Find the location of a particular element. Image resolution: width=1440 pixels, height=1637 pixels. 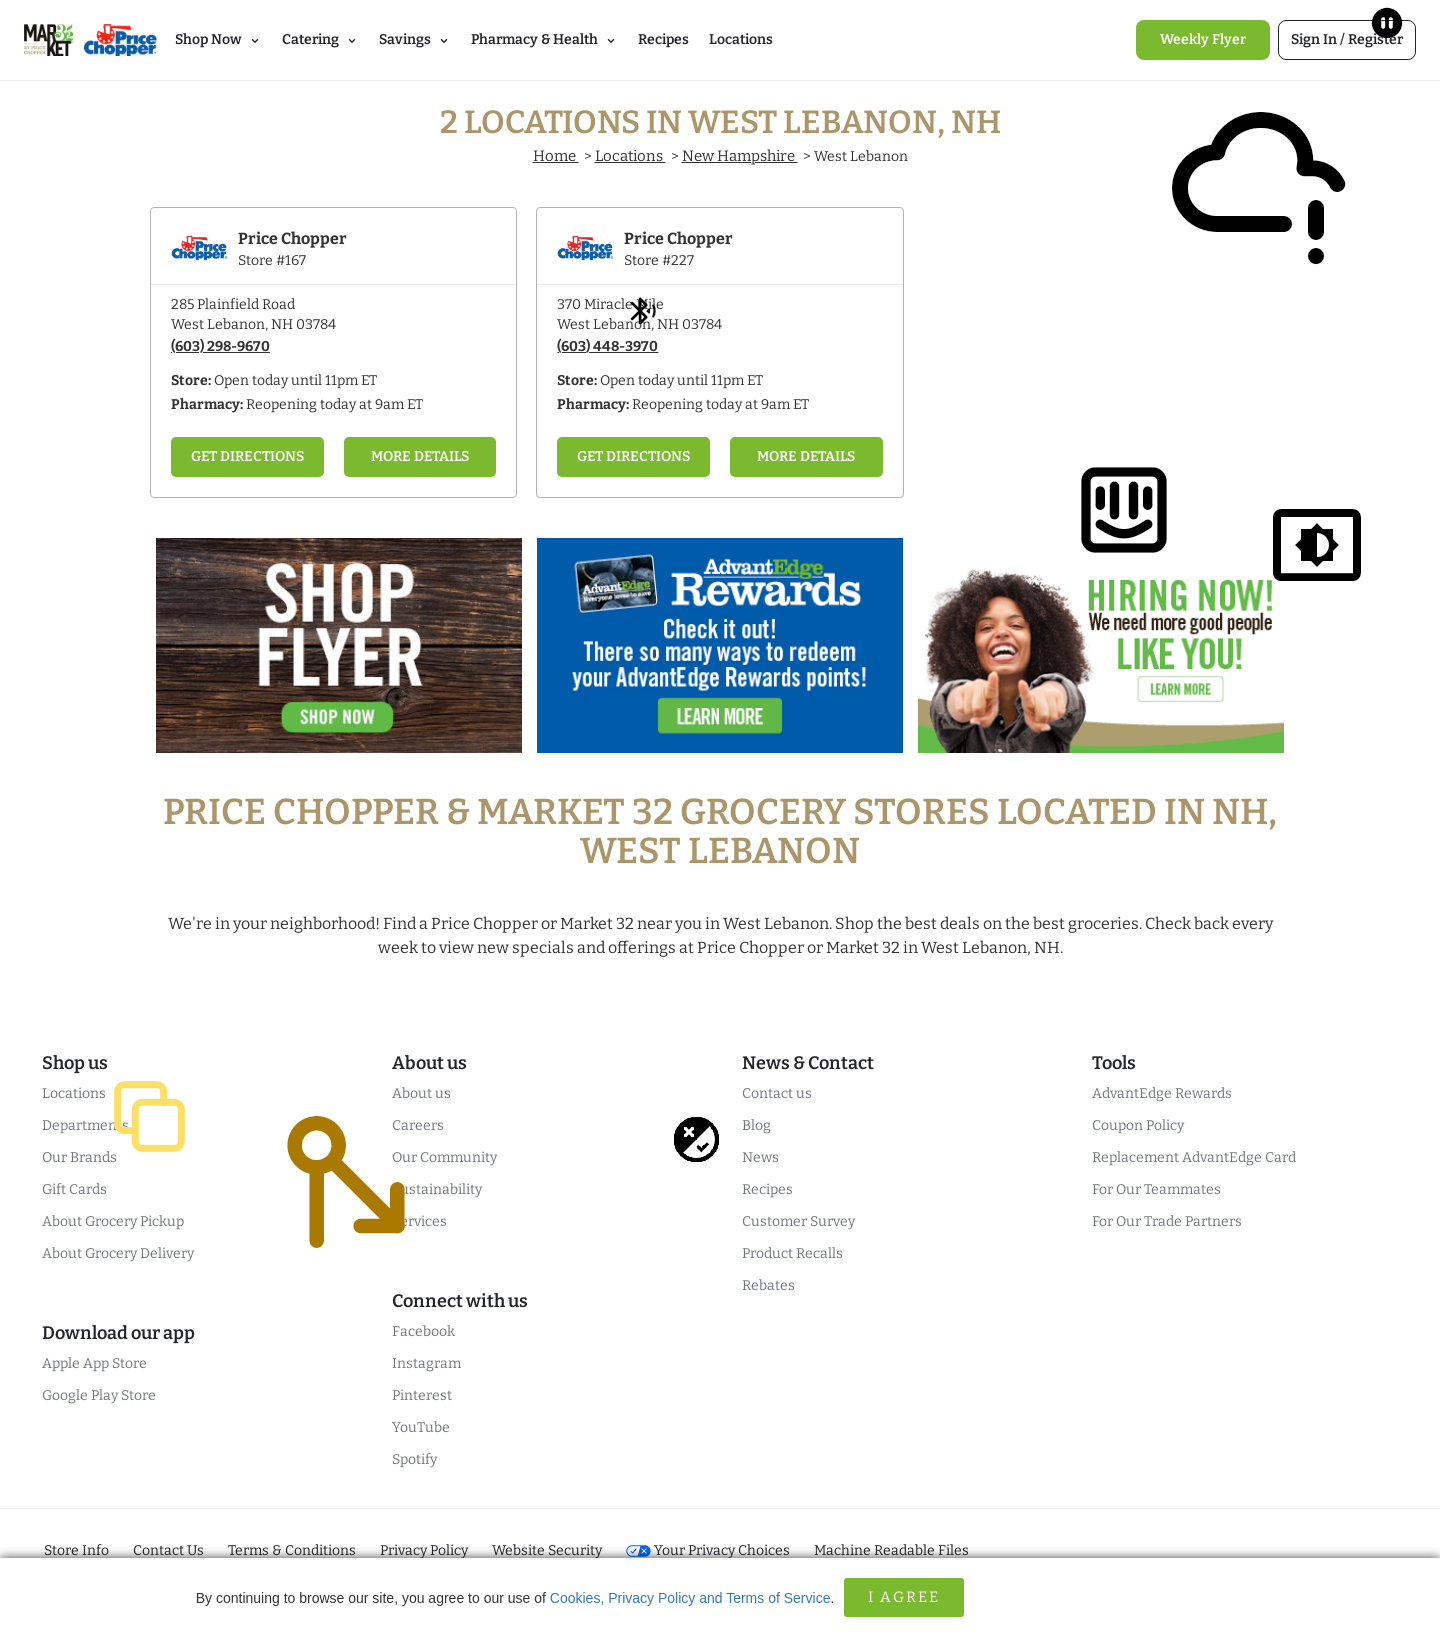

copy to clipboard is located at coordinates (149, 1116).